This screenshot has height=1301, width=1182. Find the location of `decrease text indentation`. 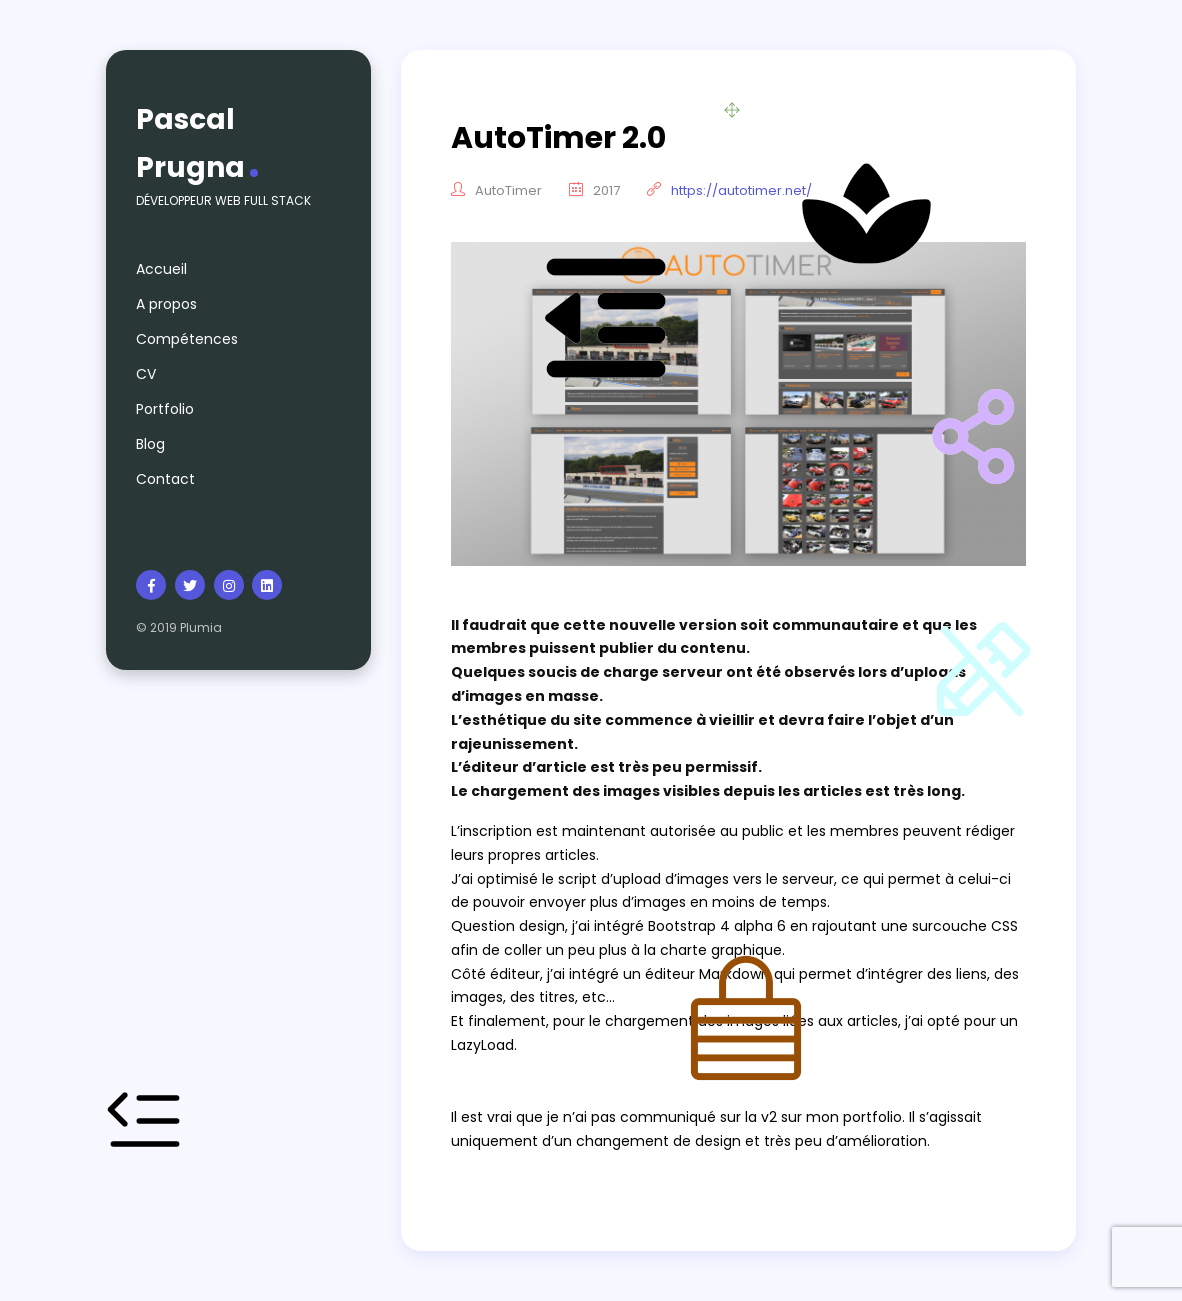

decrease text indentation is located at coordinates (606, 318).